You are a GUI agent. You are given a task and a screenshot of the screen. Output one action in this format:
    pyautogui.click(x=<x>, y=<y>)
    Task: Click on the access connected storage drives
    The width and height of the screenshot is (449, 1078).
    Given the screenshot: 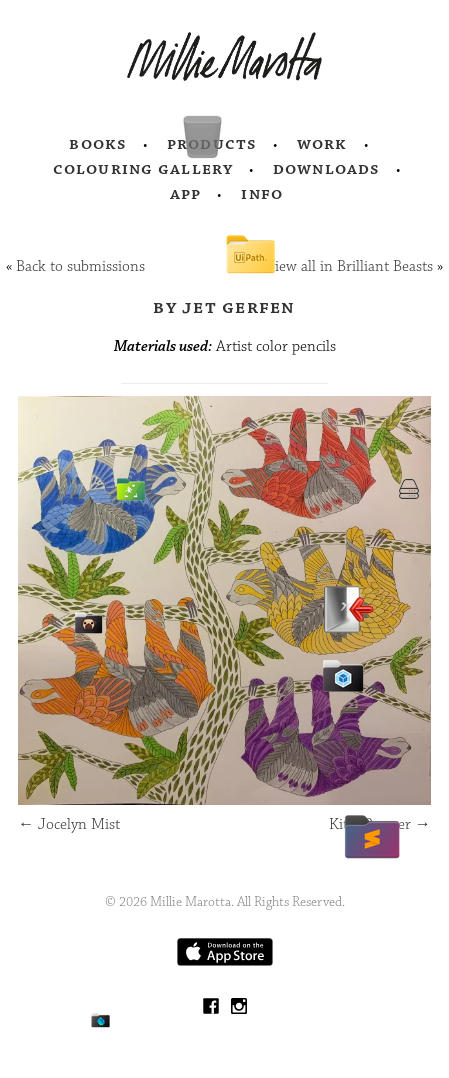 What is the action you would take?
    pyautogui.click(x=409, y=489)
    